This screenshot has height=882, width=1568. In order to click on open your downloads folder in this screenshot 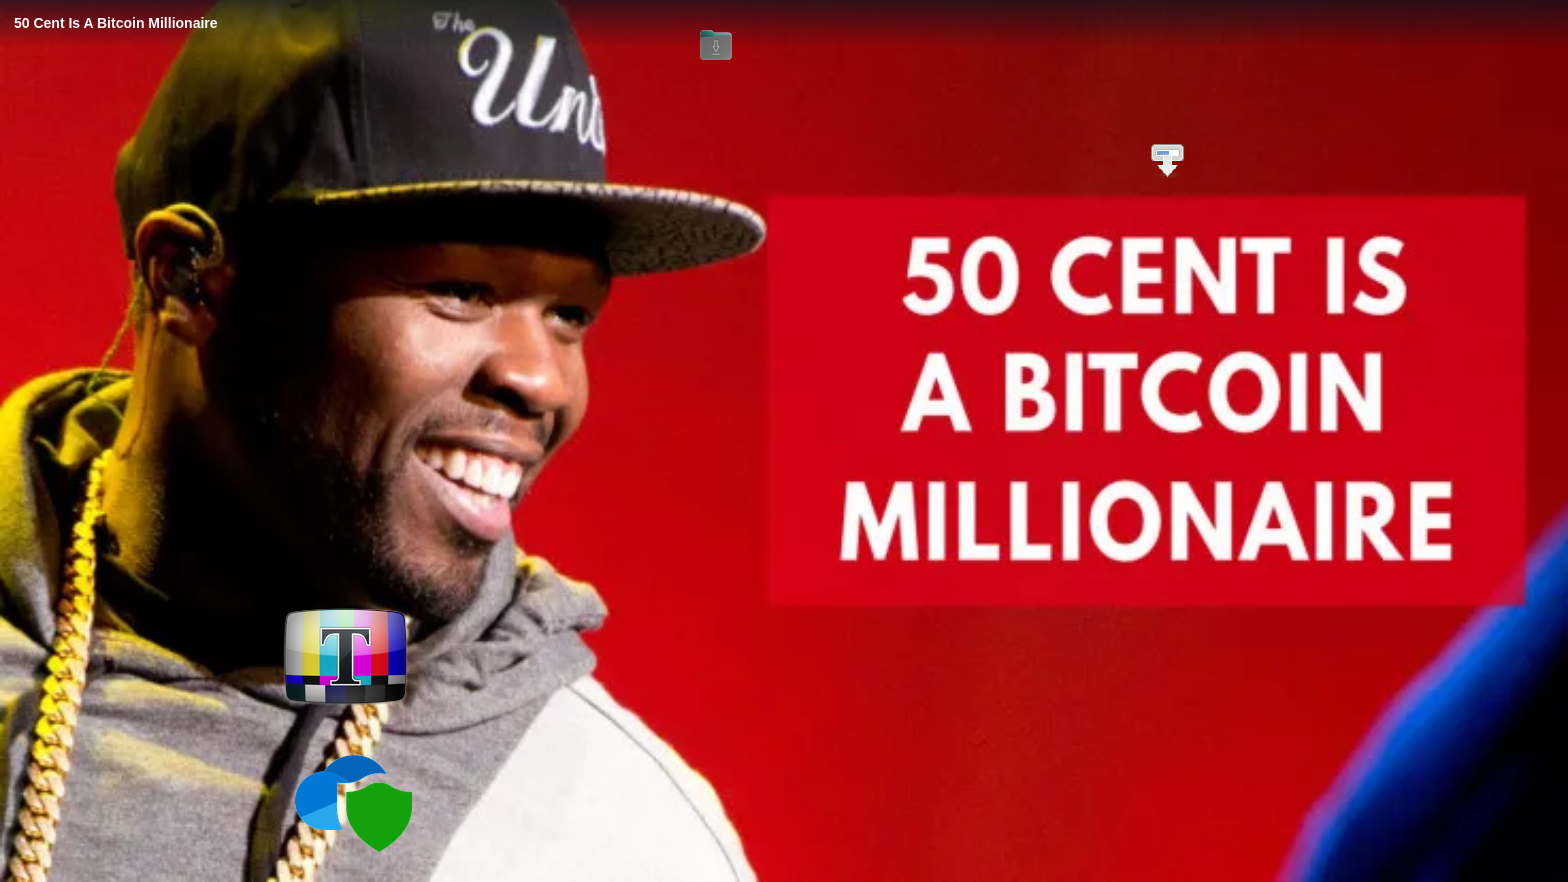, I will do `click(716, 45)`.